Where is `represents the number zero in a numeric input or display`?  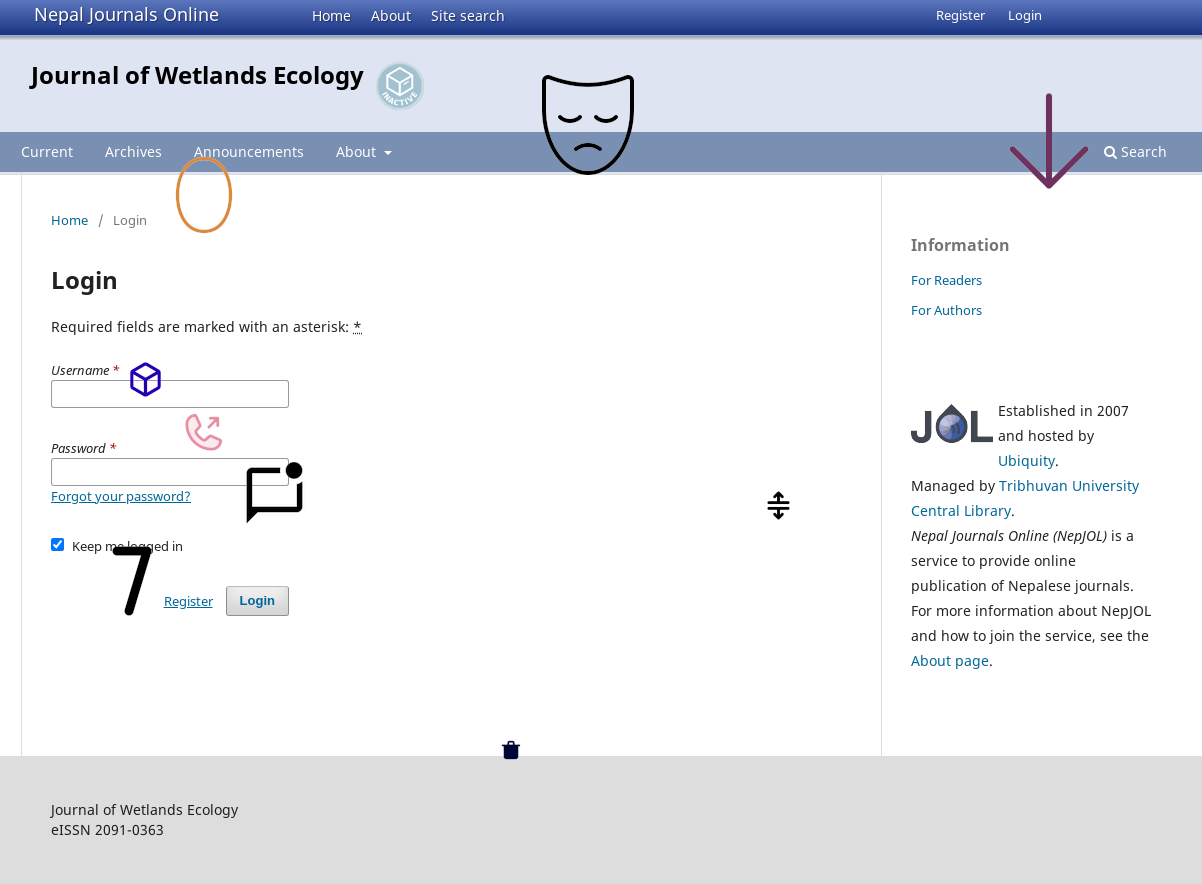
represents the number zero in a numeric input or display is located at coordinates (204, 195).